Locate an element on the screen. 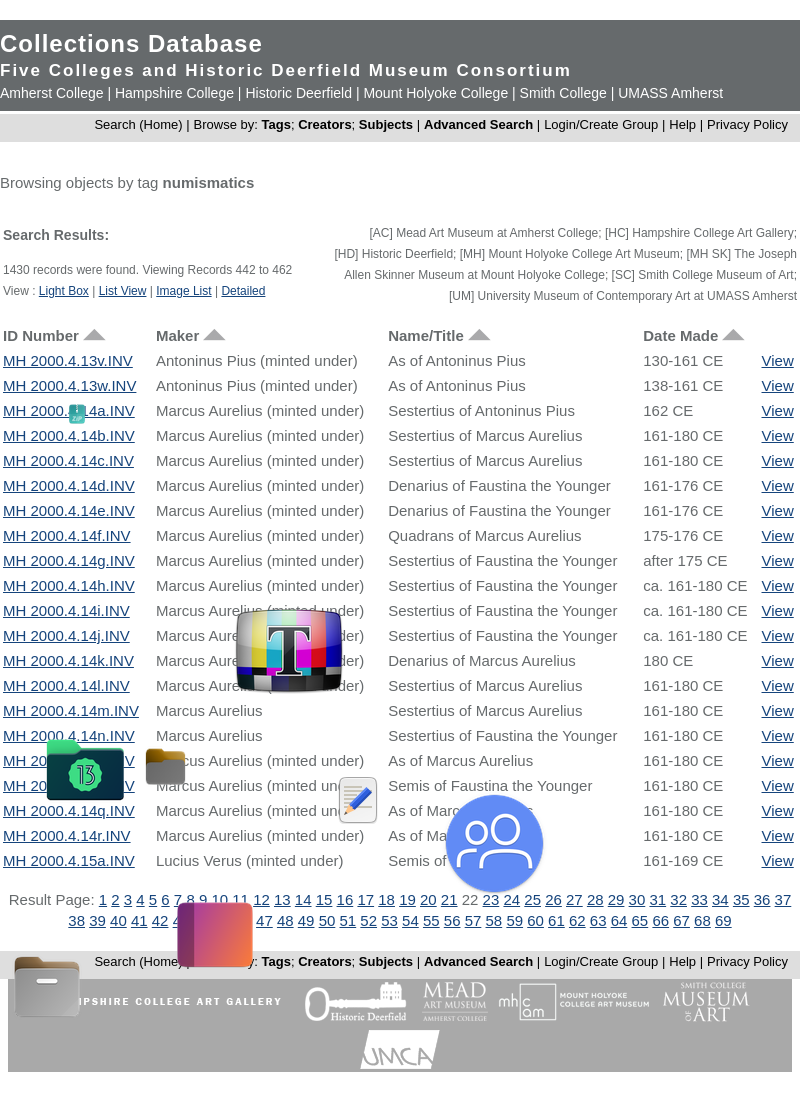 This screenshot has height=1120, width=800. folder containing android 13 related files is located at coordinates (85, 772).